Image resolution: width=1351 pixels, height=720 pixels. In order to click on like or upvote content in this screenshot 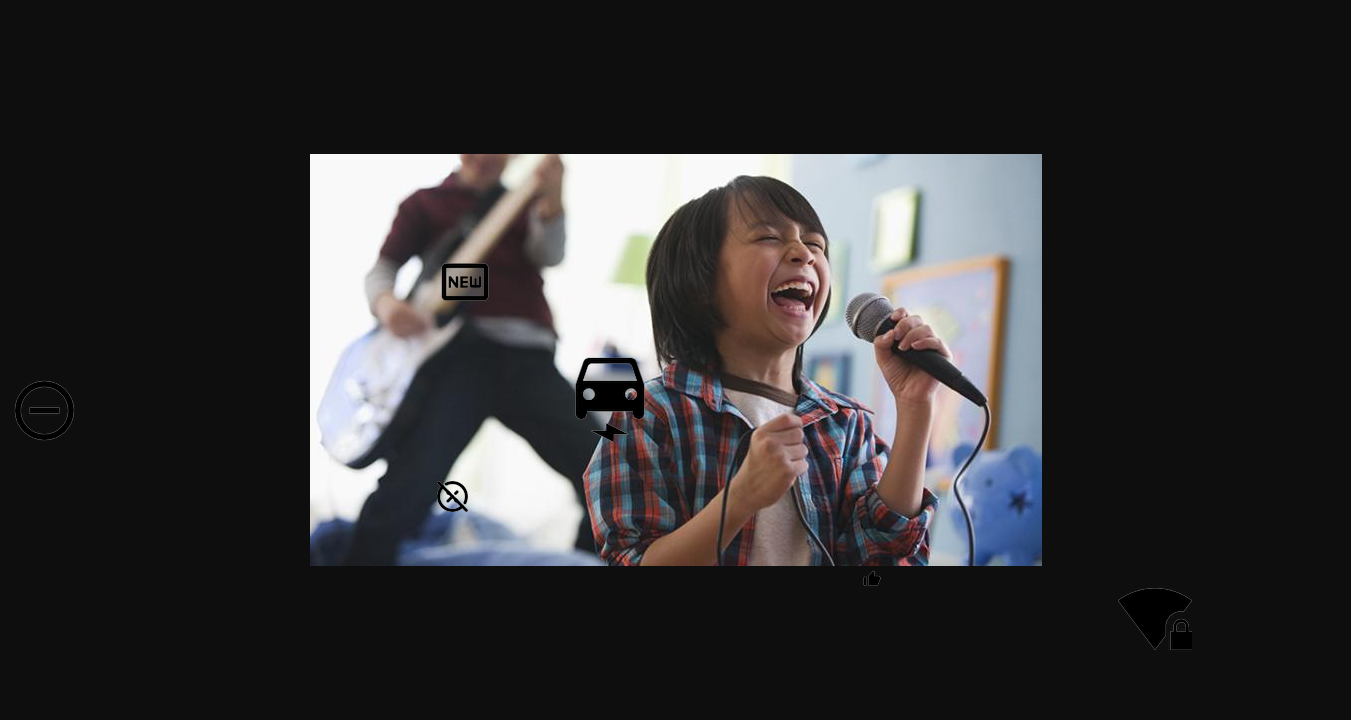, I will do `click(872, 579)`.